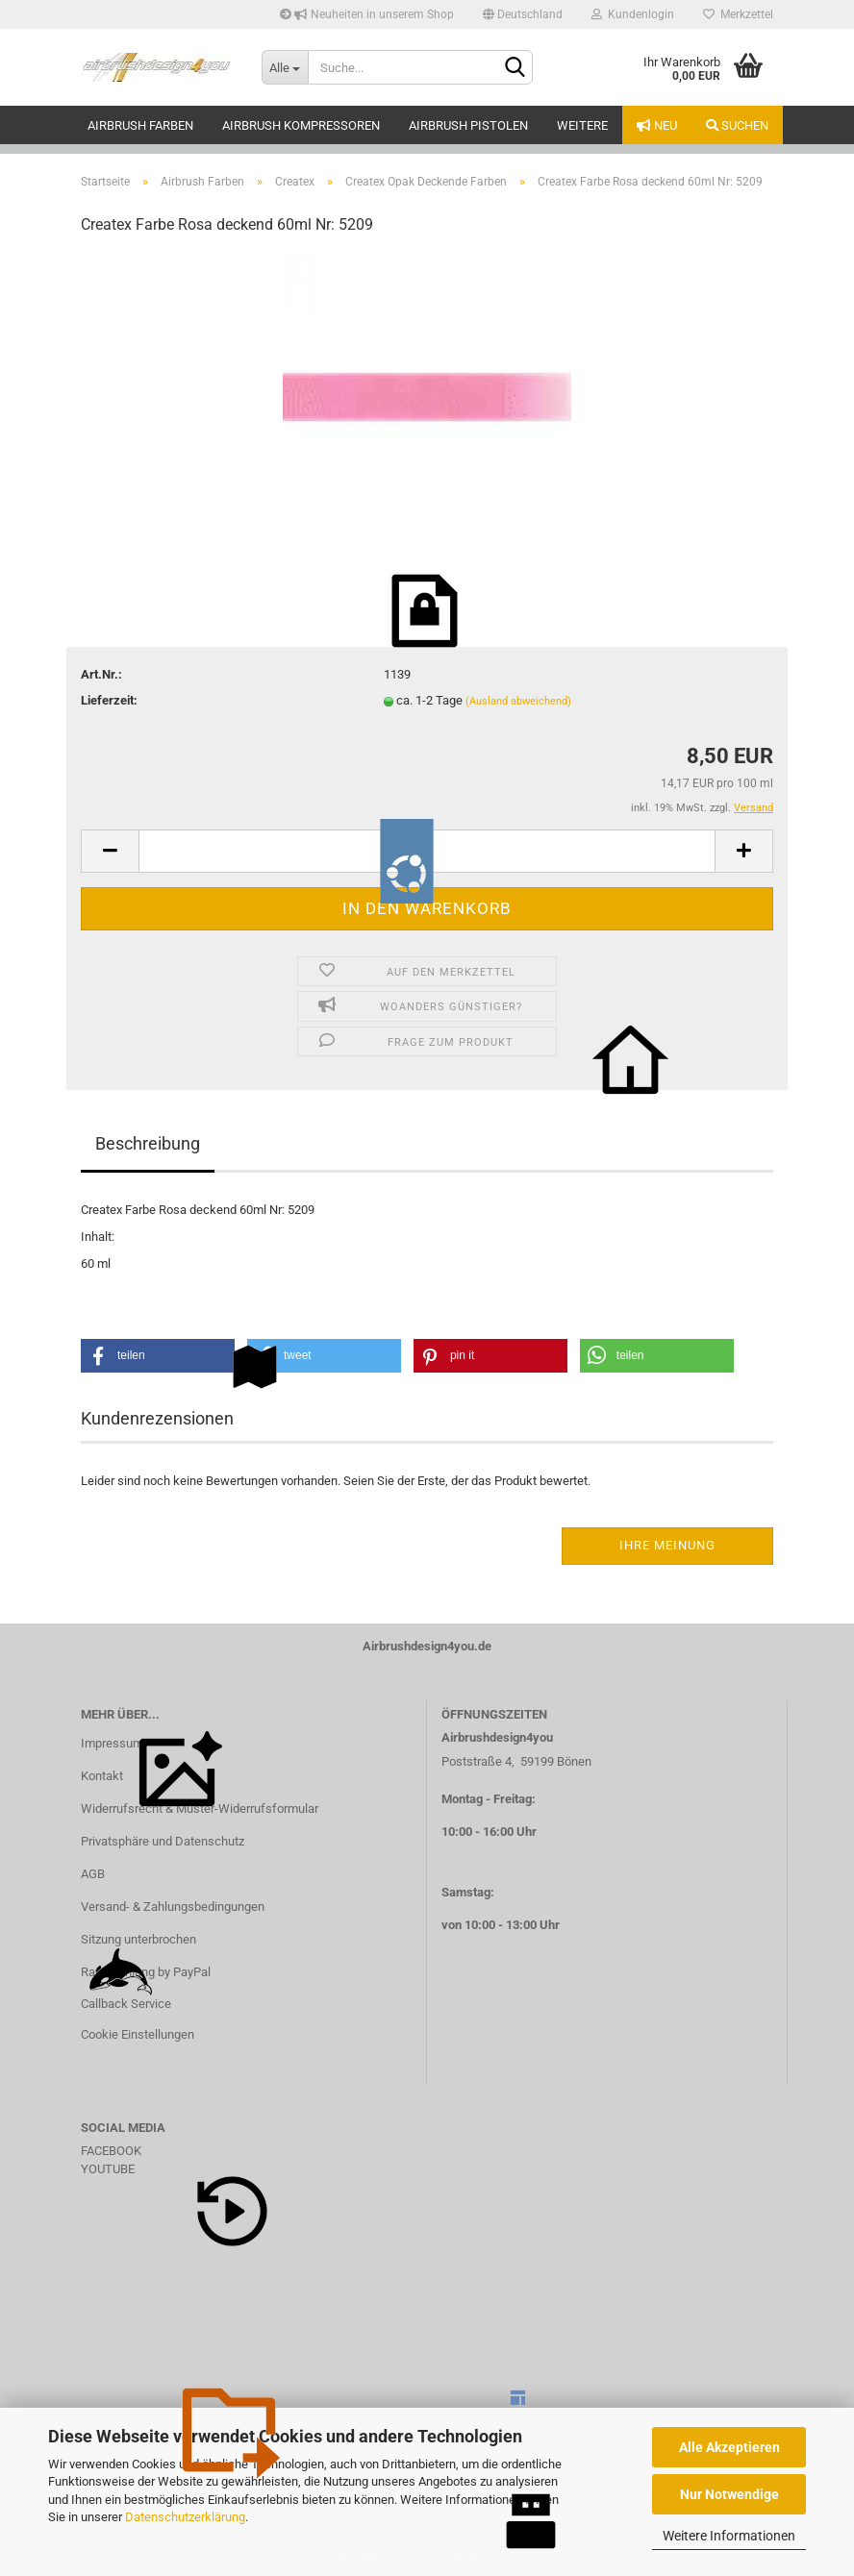  I want to click on share a folder with others, so click(229, 2430).